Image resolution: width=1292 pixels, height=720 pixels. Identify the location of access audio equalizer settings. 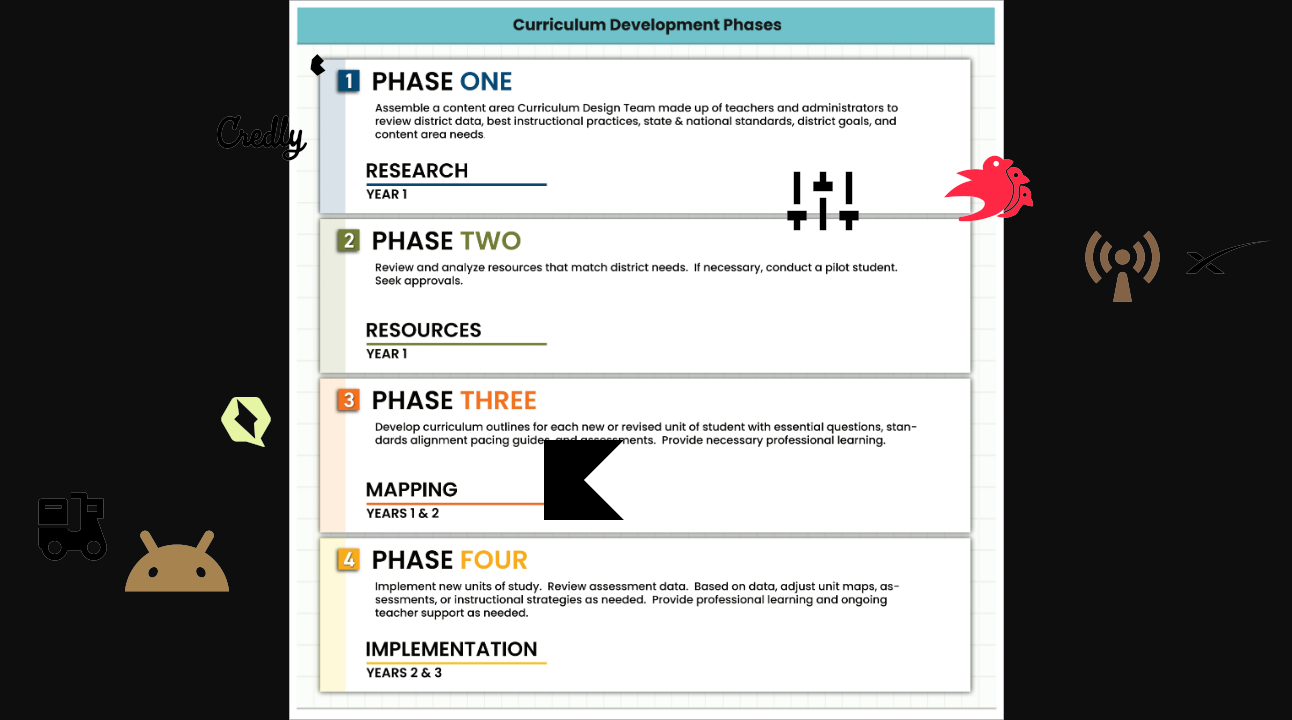
(823, 201).